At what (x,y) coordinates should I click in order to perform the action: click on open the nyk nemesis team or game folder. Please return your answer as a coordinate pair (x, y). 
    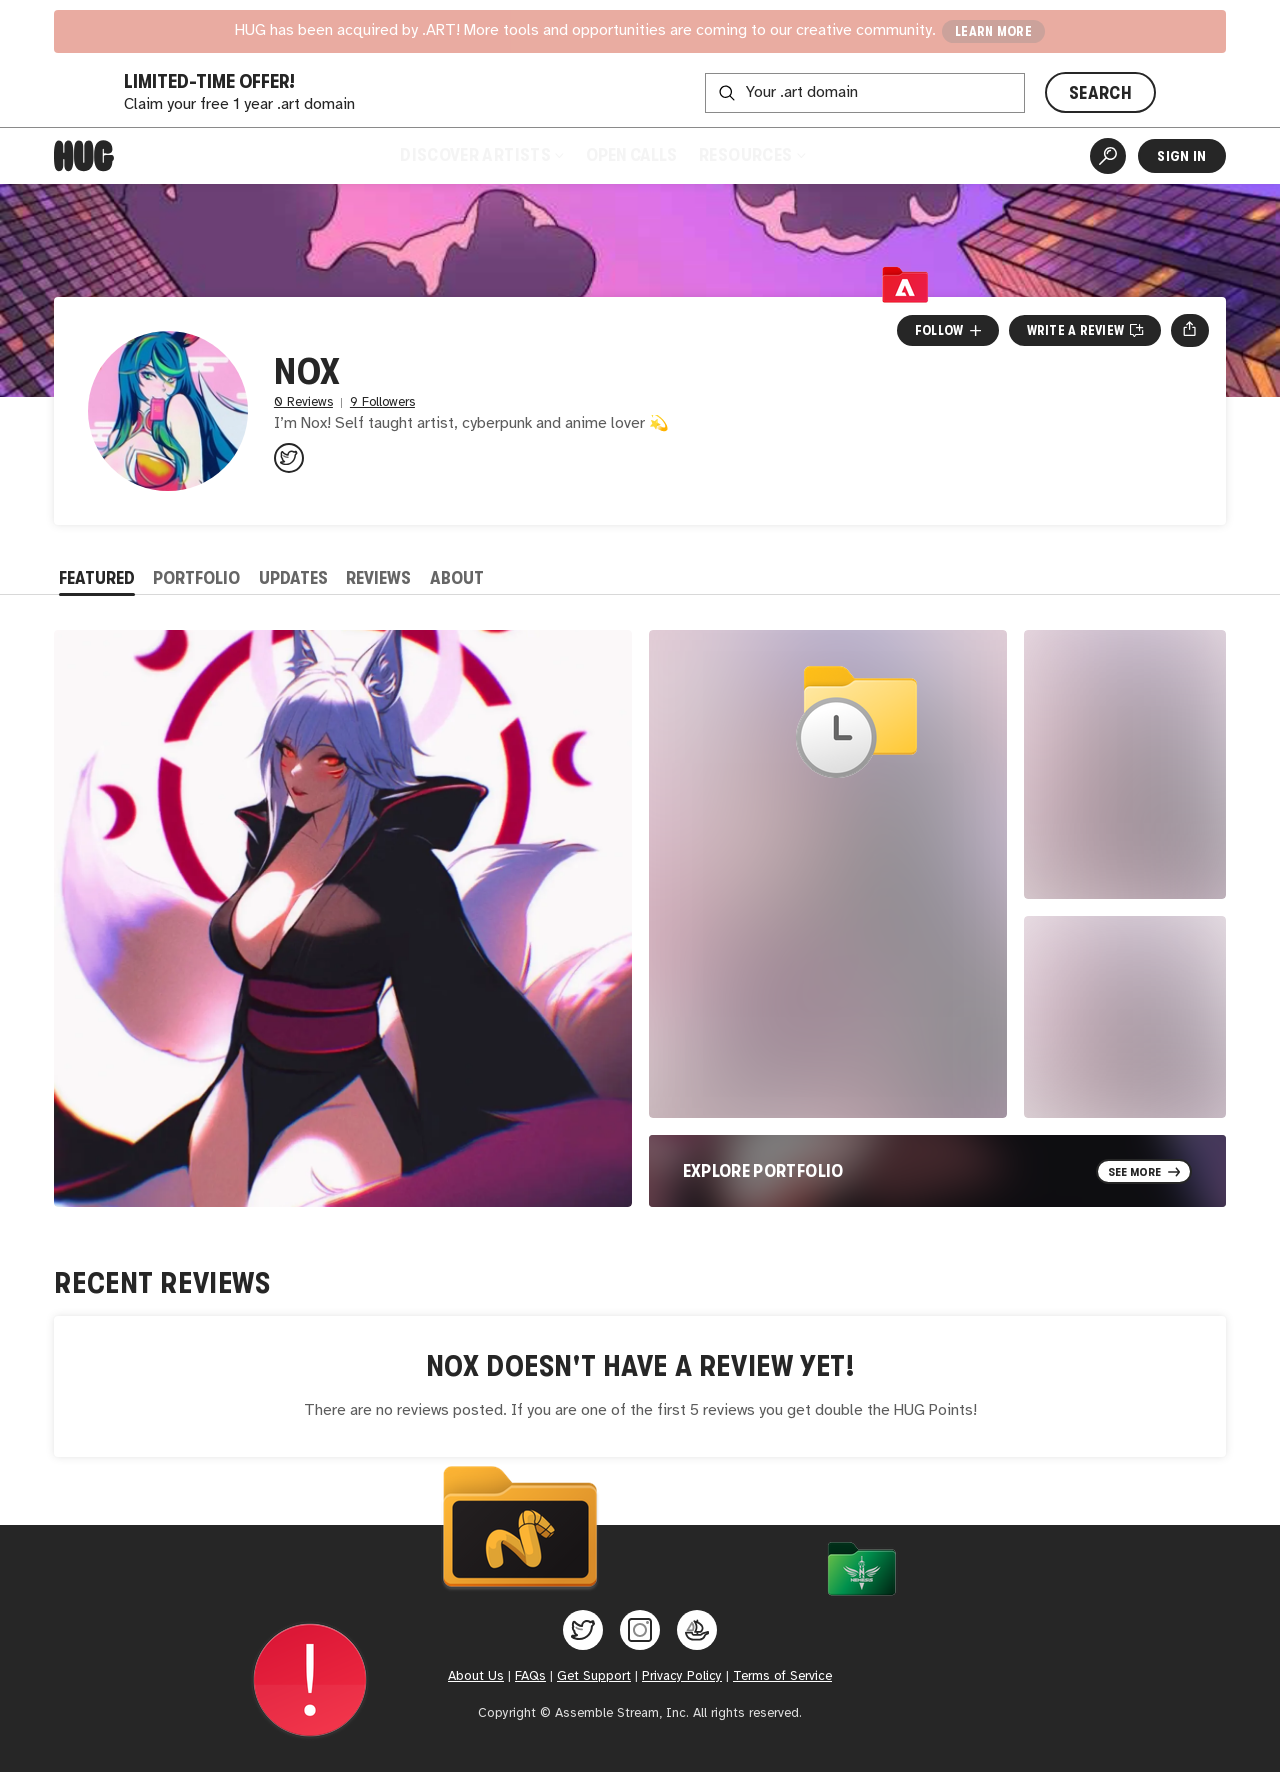
    Looking at the image, I should click on (861, 1570).